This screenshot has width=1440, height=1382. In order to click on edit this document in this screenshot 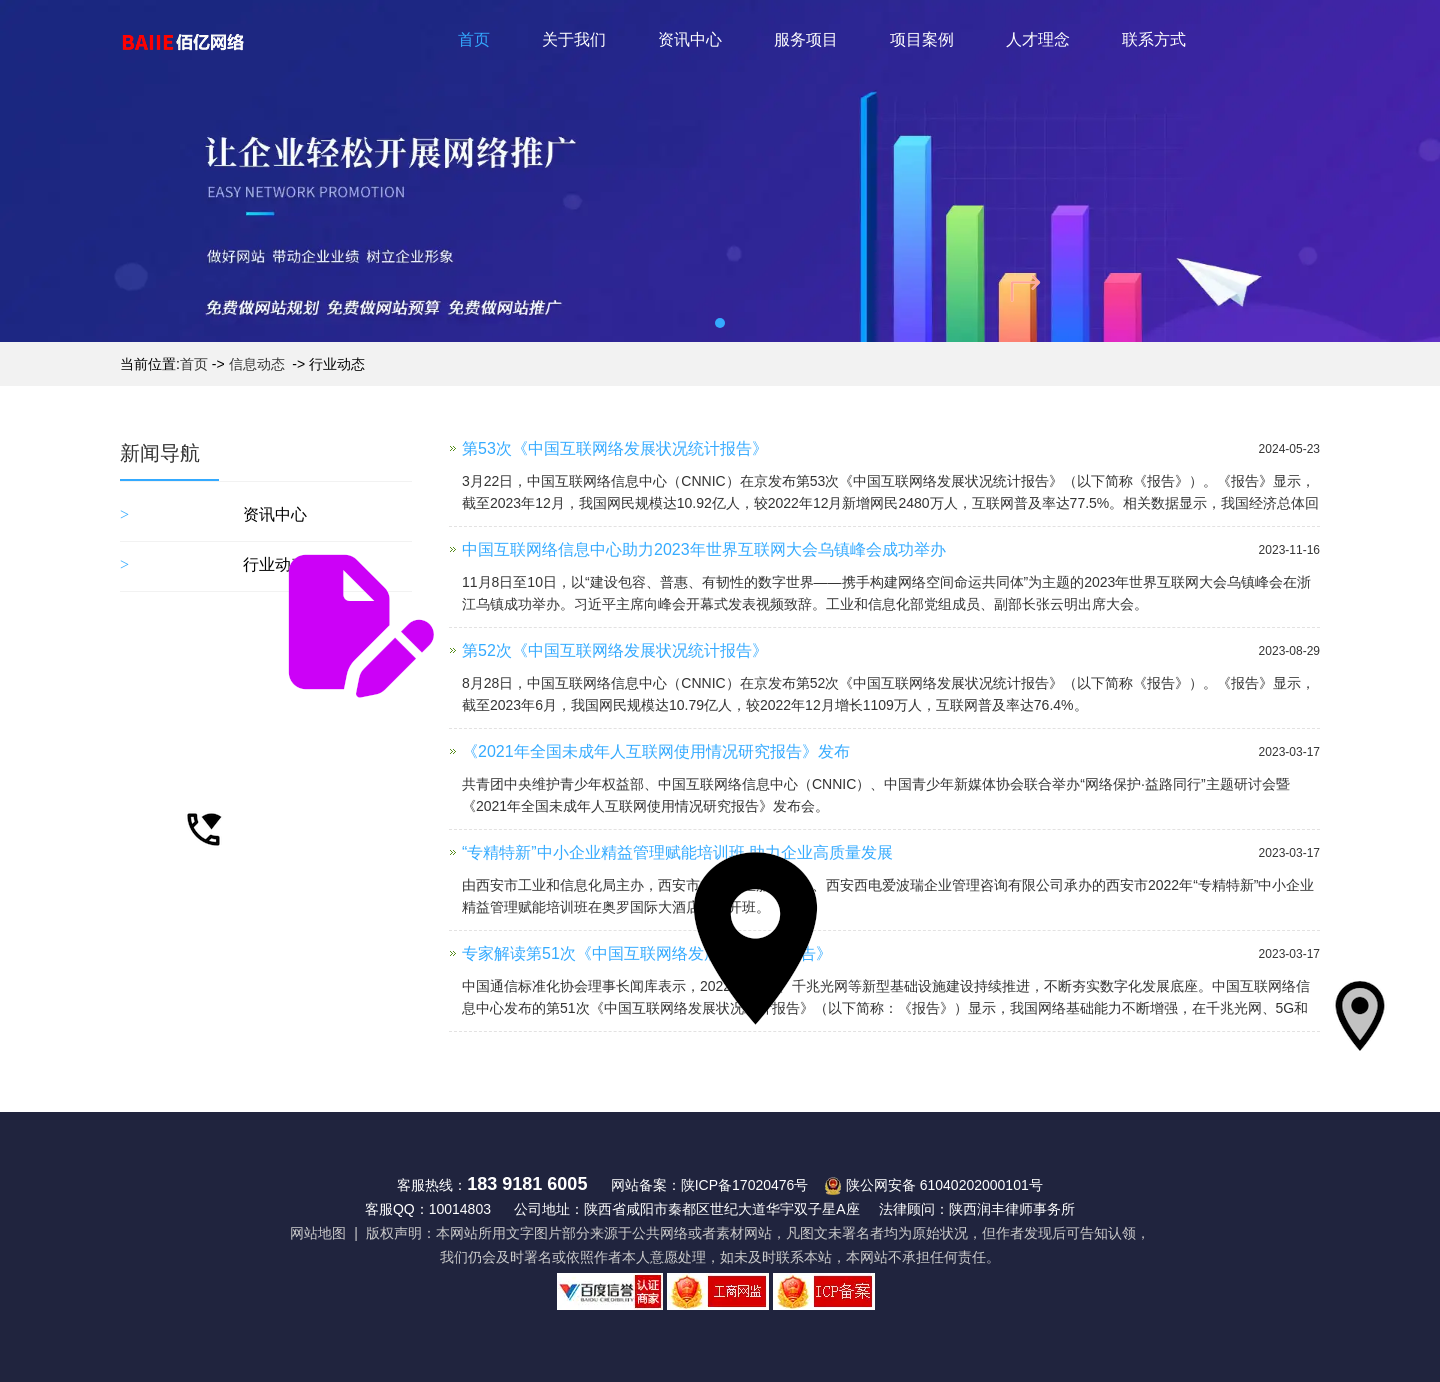, I will do `click(356, 622)`.